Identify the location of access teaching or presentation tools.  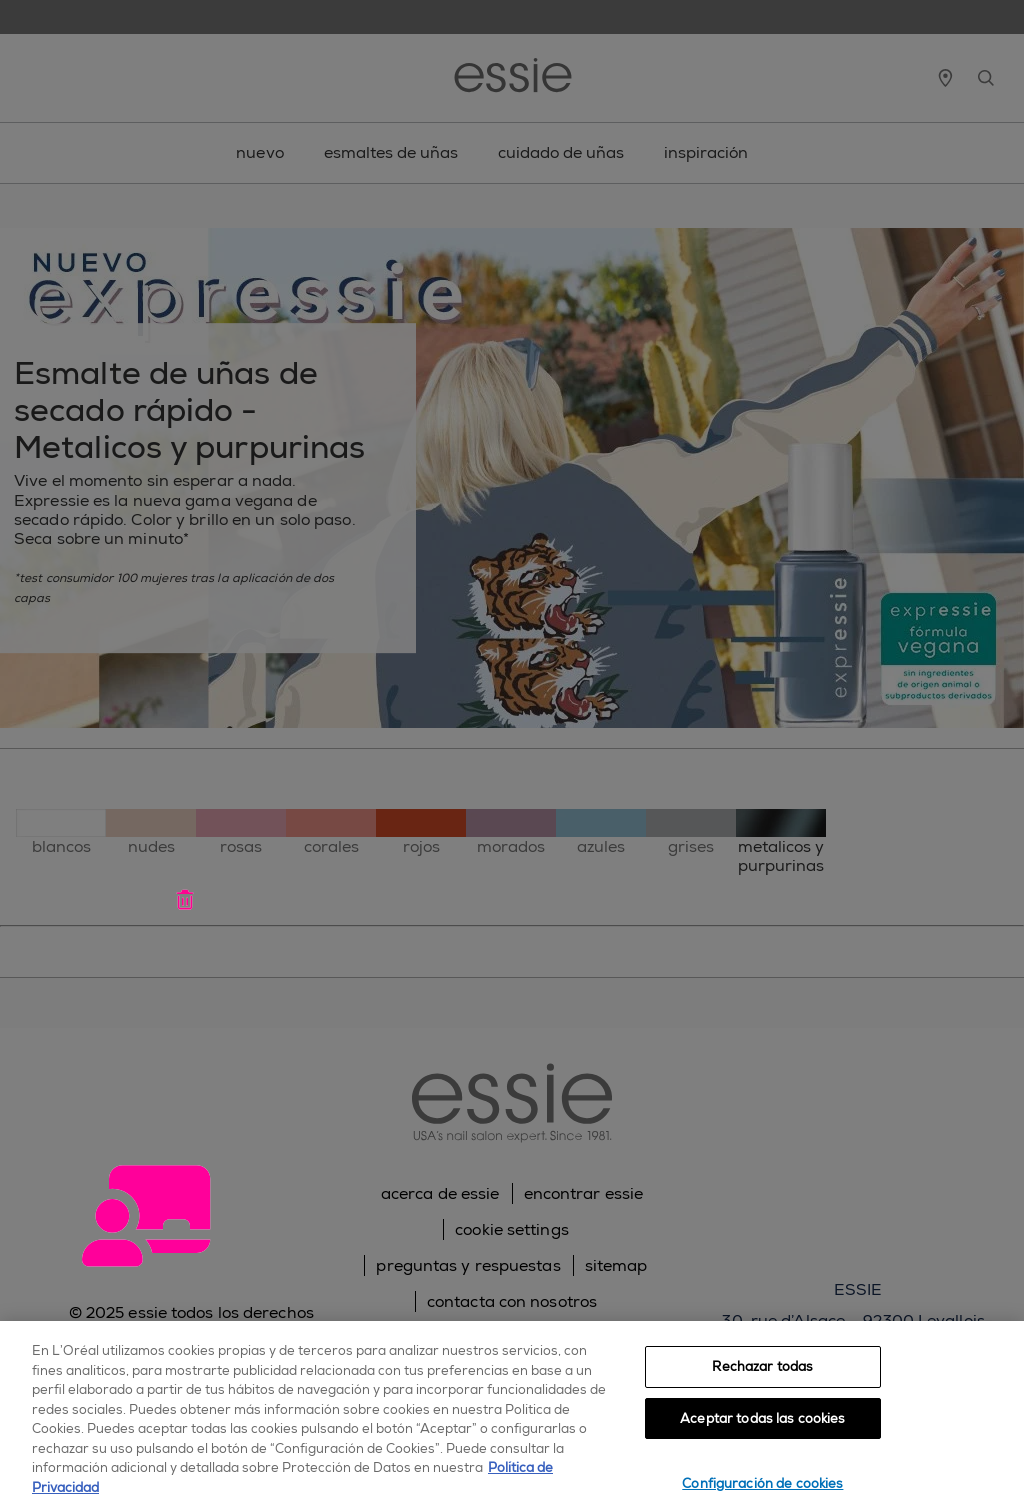
(149, 1212).